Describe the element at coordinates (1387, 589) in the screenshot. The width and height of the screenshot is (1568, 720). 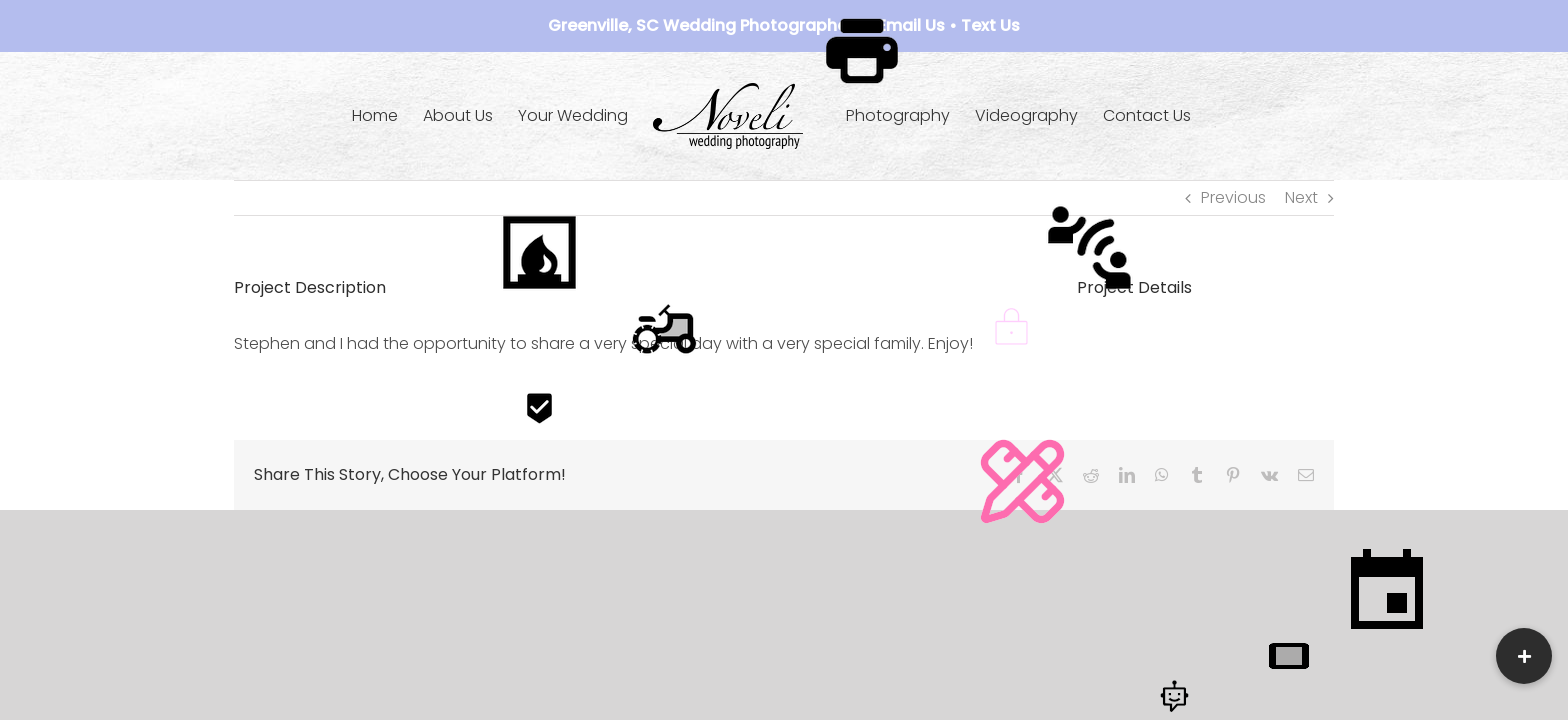
I see `view calendar or scheduled events` at that location.